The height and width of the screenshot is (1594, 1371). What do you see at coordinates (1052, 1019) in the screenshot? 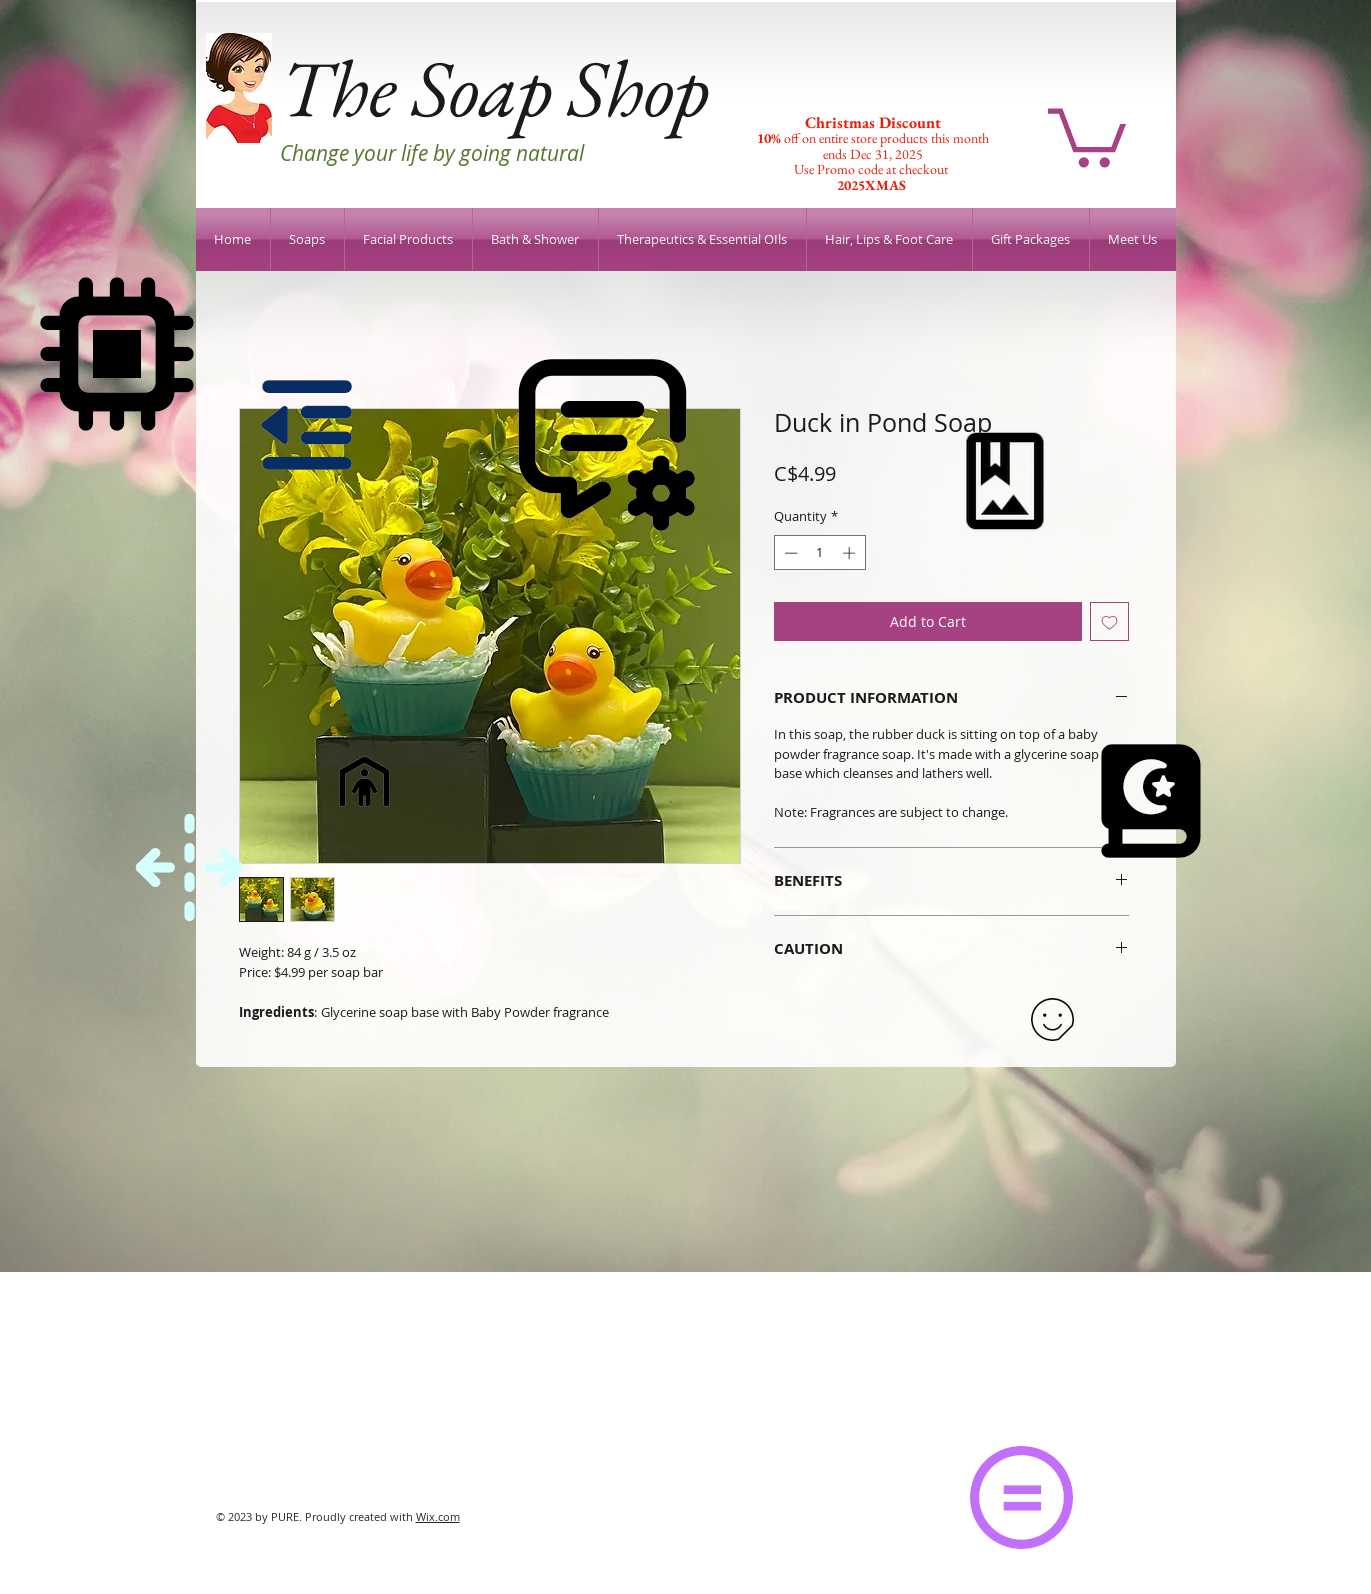
I see `add a sticker to your message` at bounding box center [1052, 1019].